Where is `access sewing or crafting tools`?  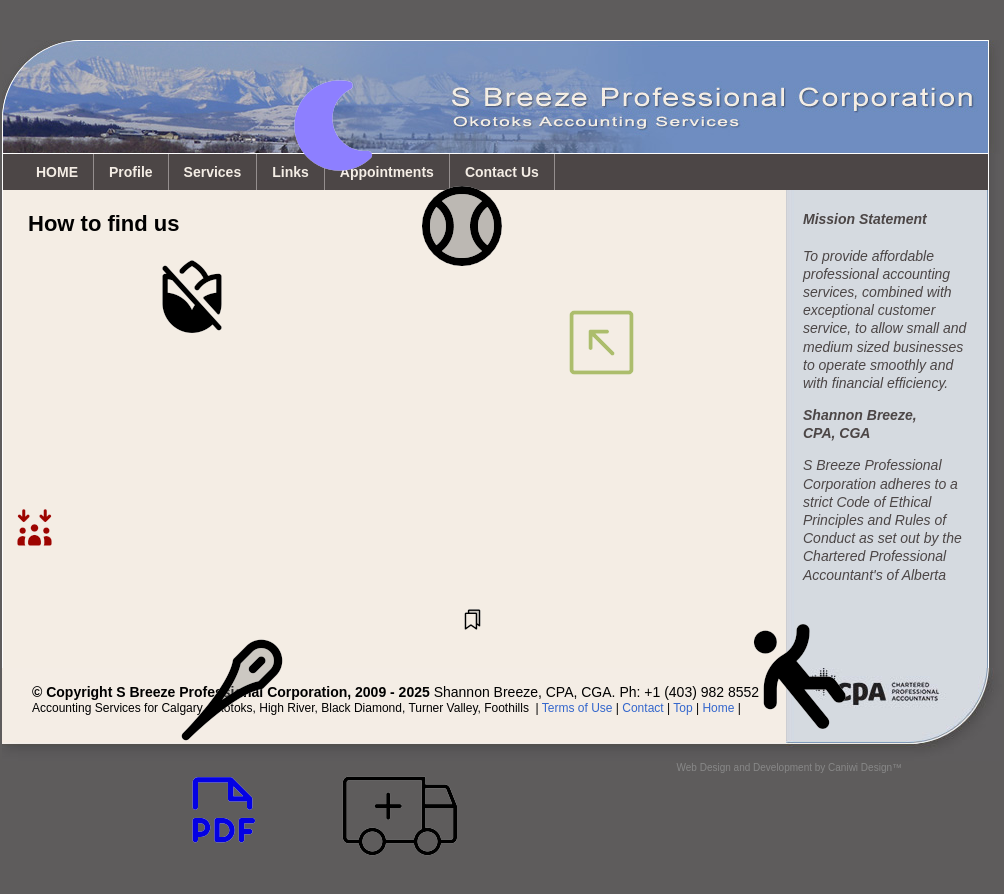
access sewing or crafting tools is located at coordinates (232, 690).